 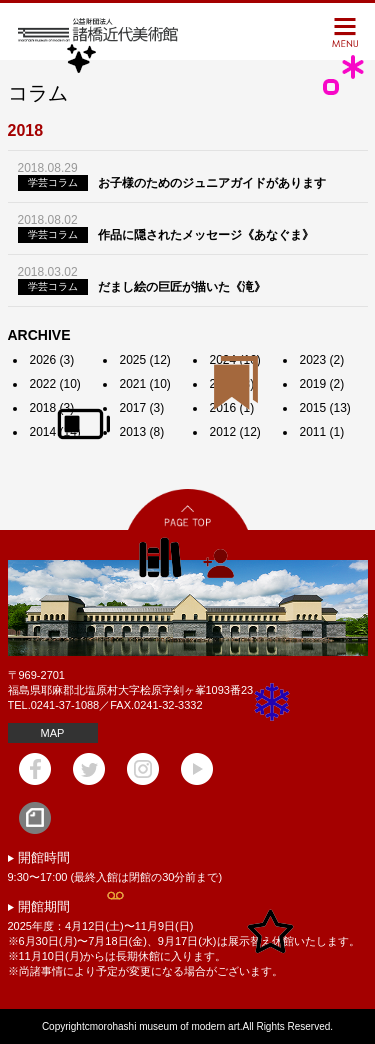 I want to click on add a new contact or friend, so click(x=218, y=563).